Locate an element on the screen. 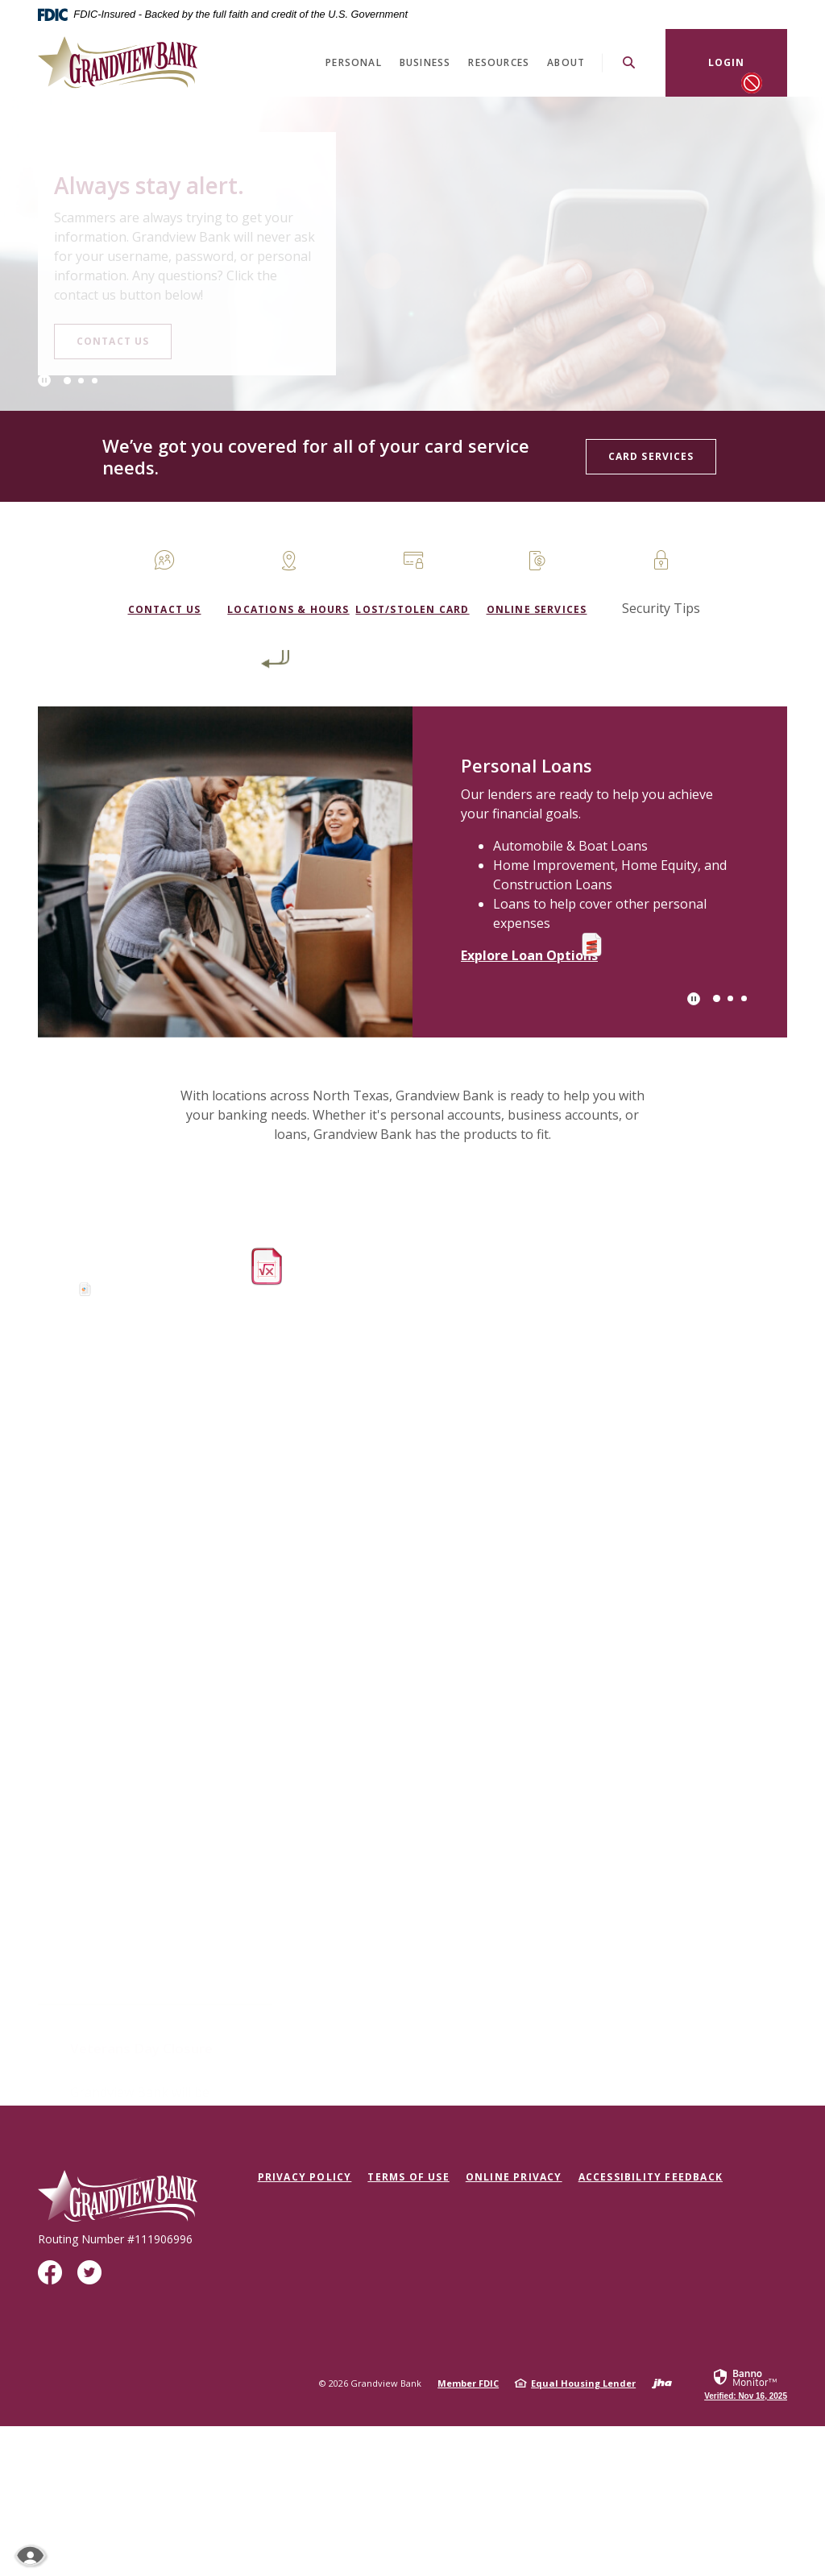 This screenshot has height=2576, width=825. delete or remove selected item is located at coordinates (752, 83).